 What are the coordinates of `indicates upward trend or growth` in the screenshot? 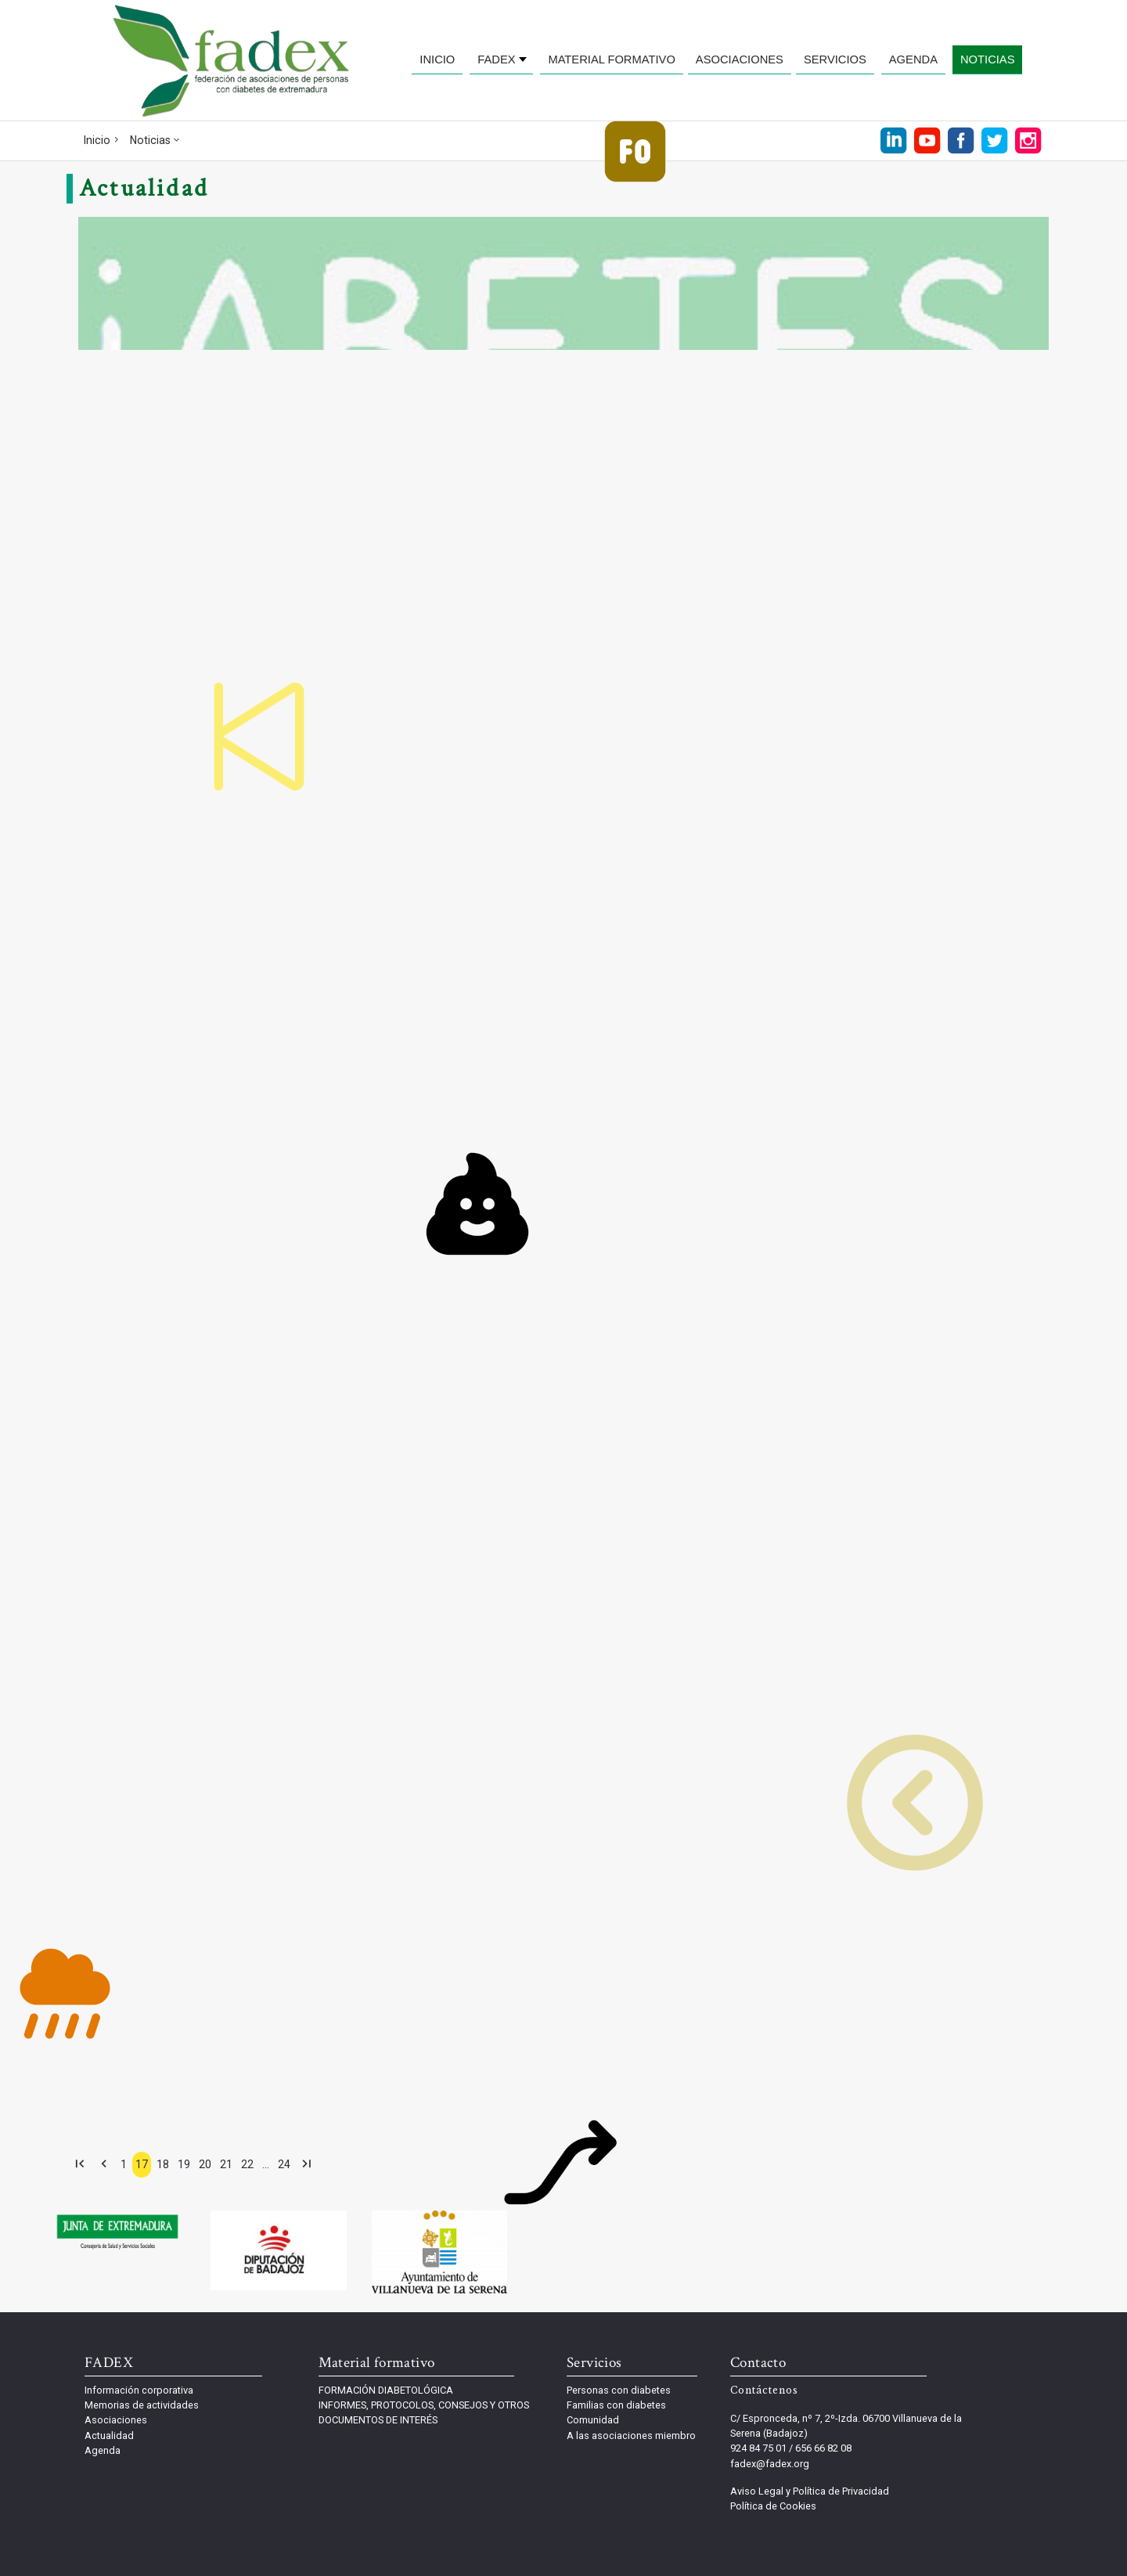 It's located at (560, 2165).